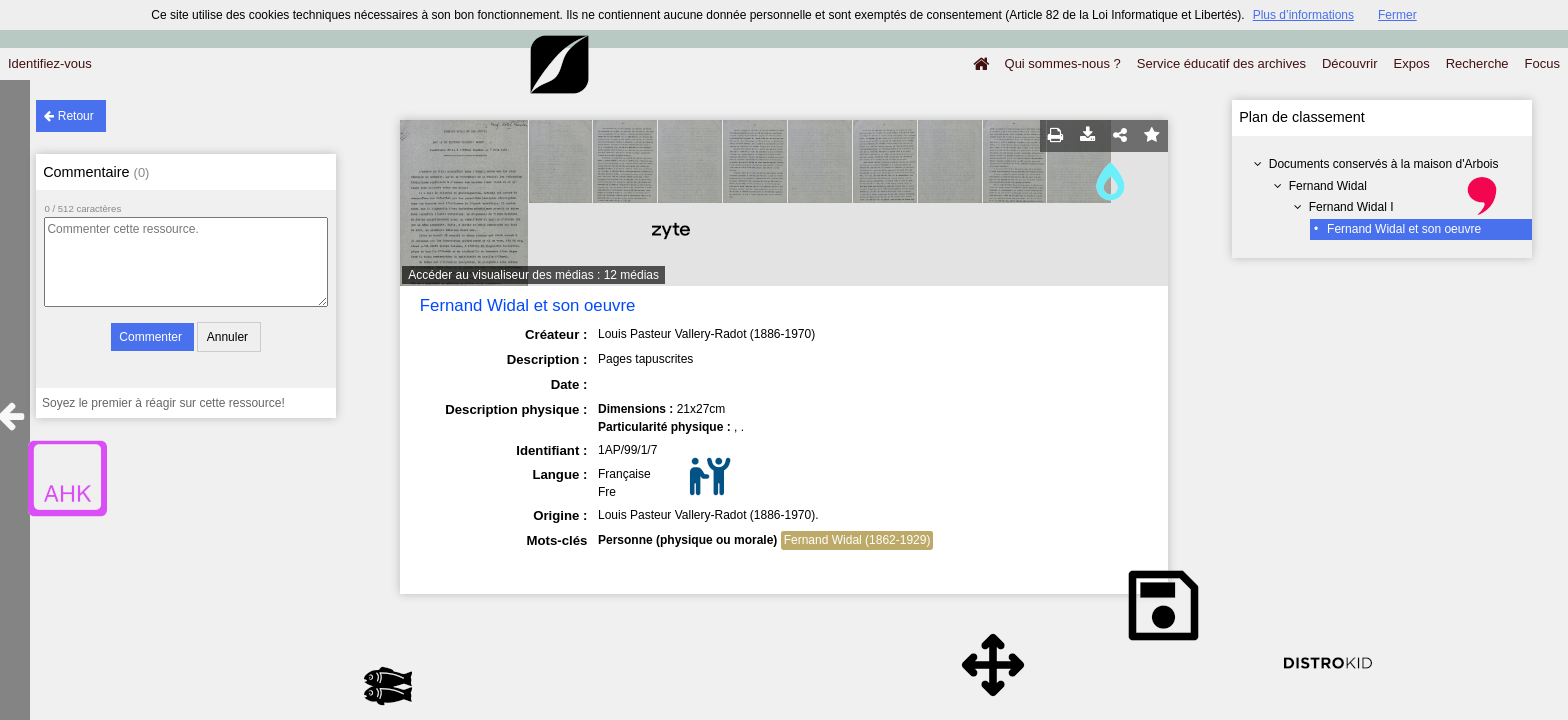 This screenshot has height=720, width=1568. I want to click on move or reposition an element, so click(993, 665).